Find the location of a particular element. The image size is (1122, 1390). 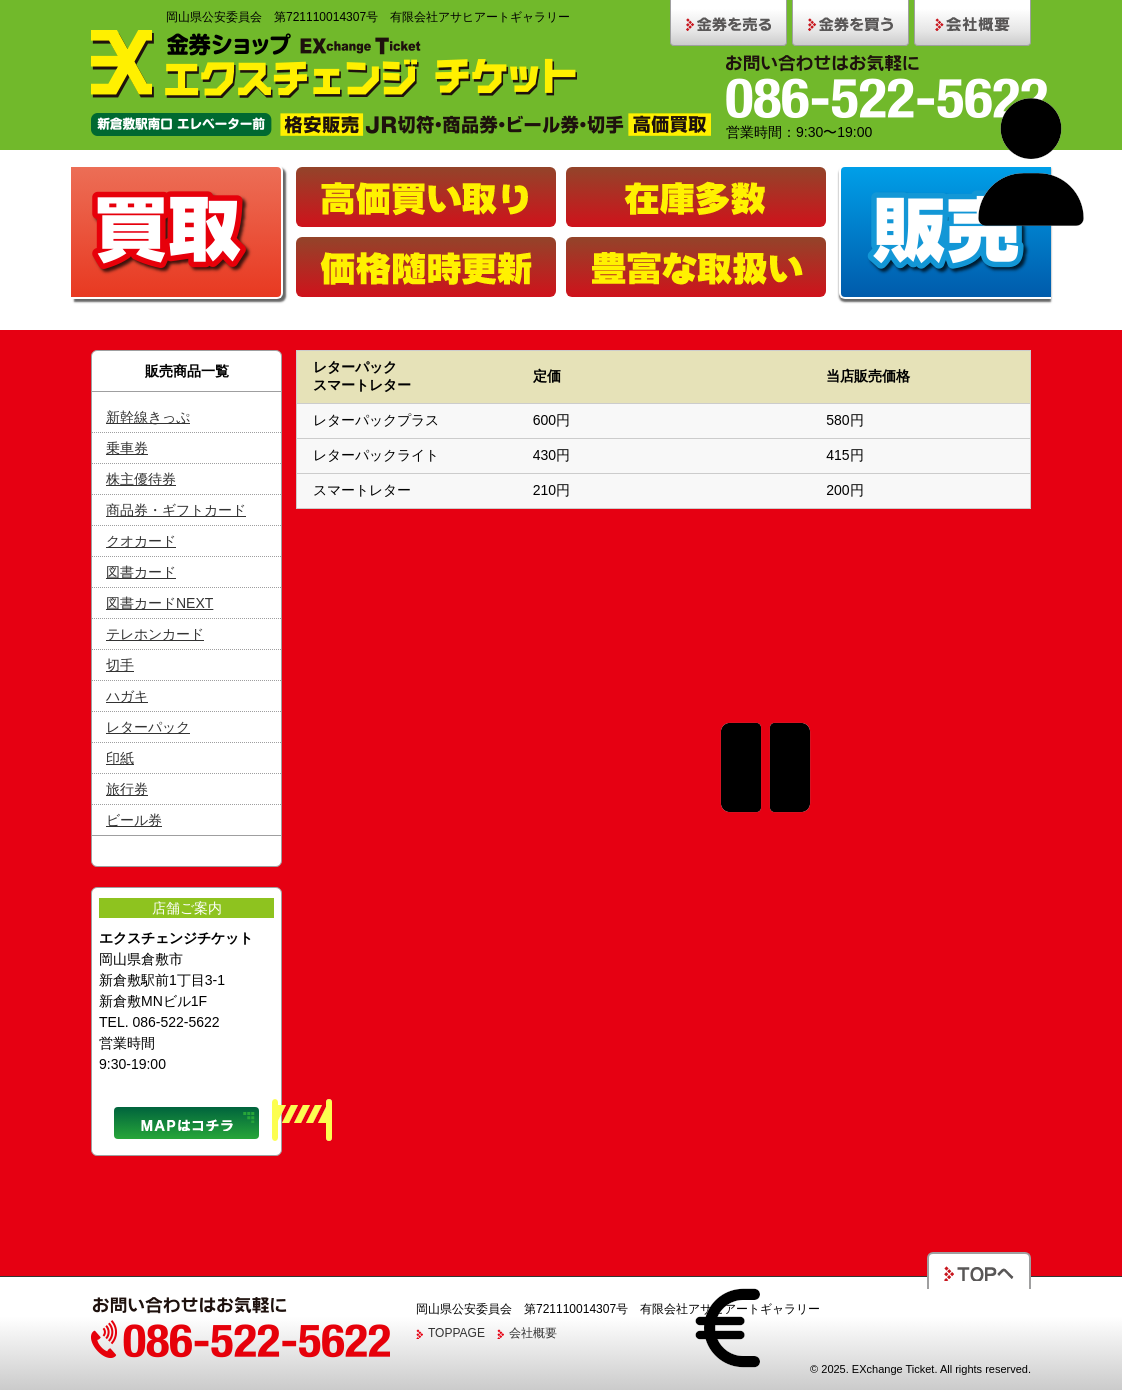

indicates a road closure or blocked route is located at coordinates (302, 1120).